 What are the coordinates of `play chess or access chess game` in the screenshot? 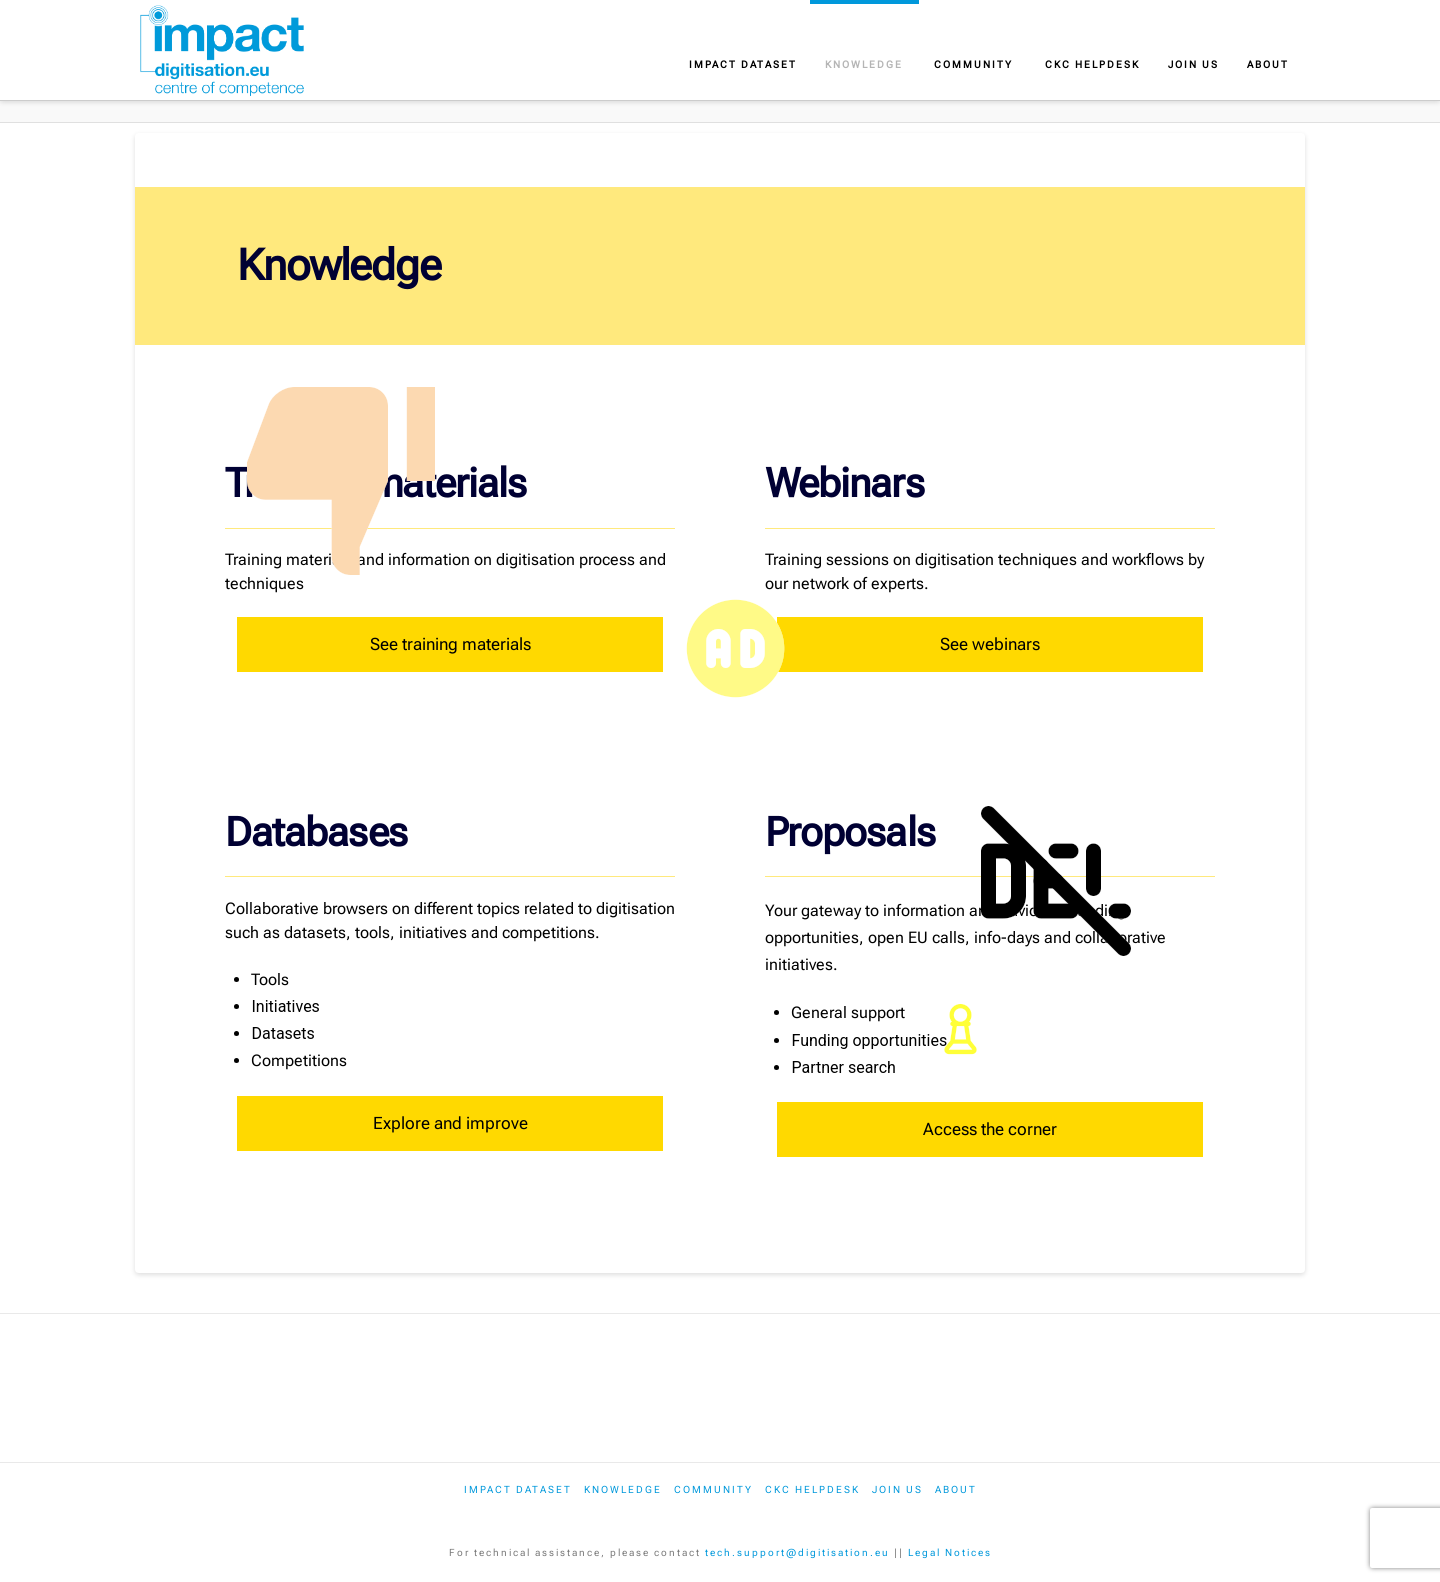 It's located at (960, 1030).